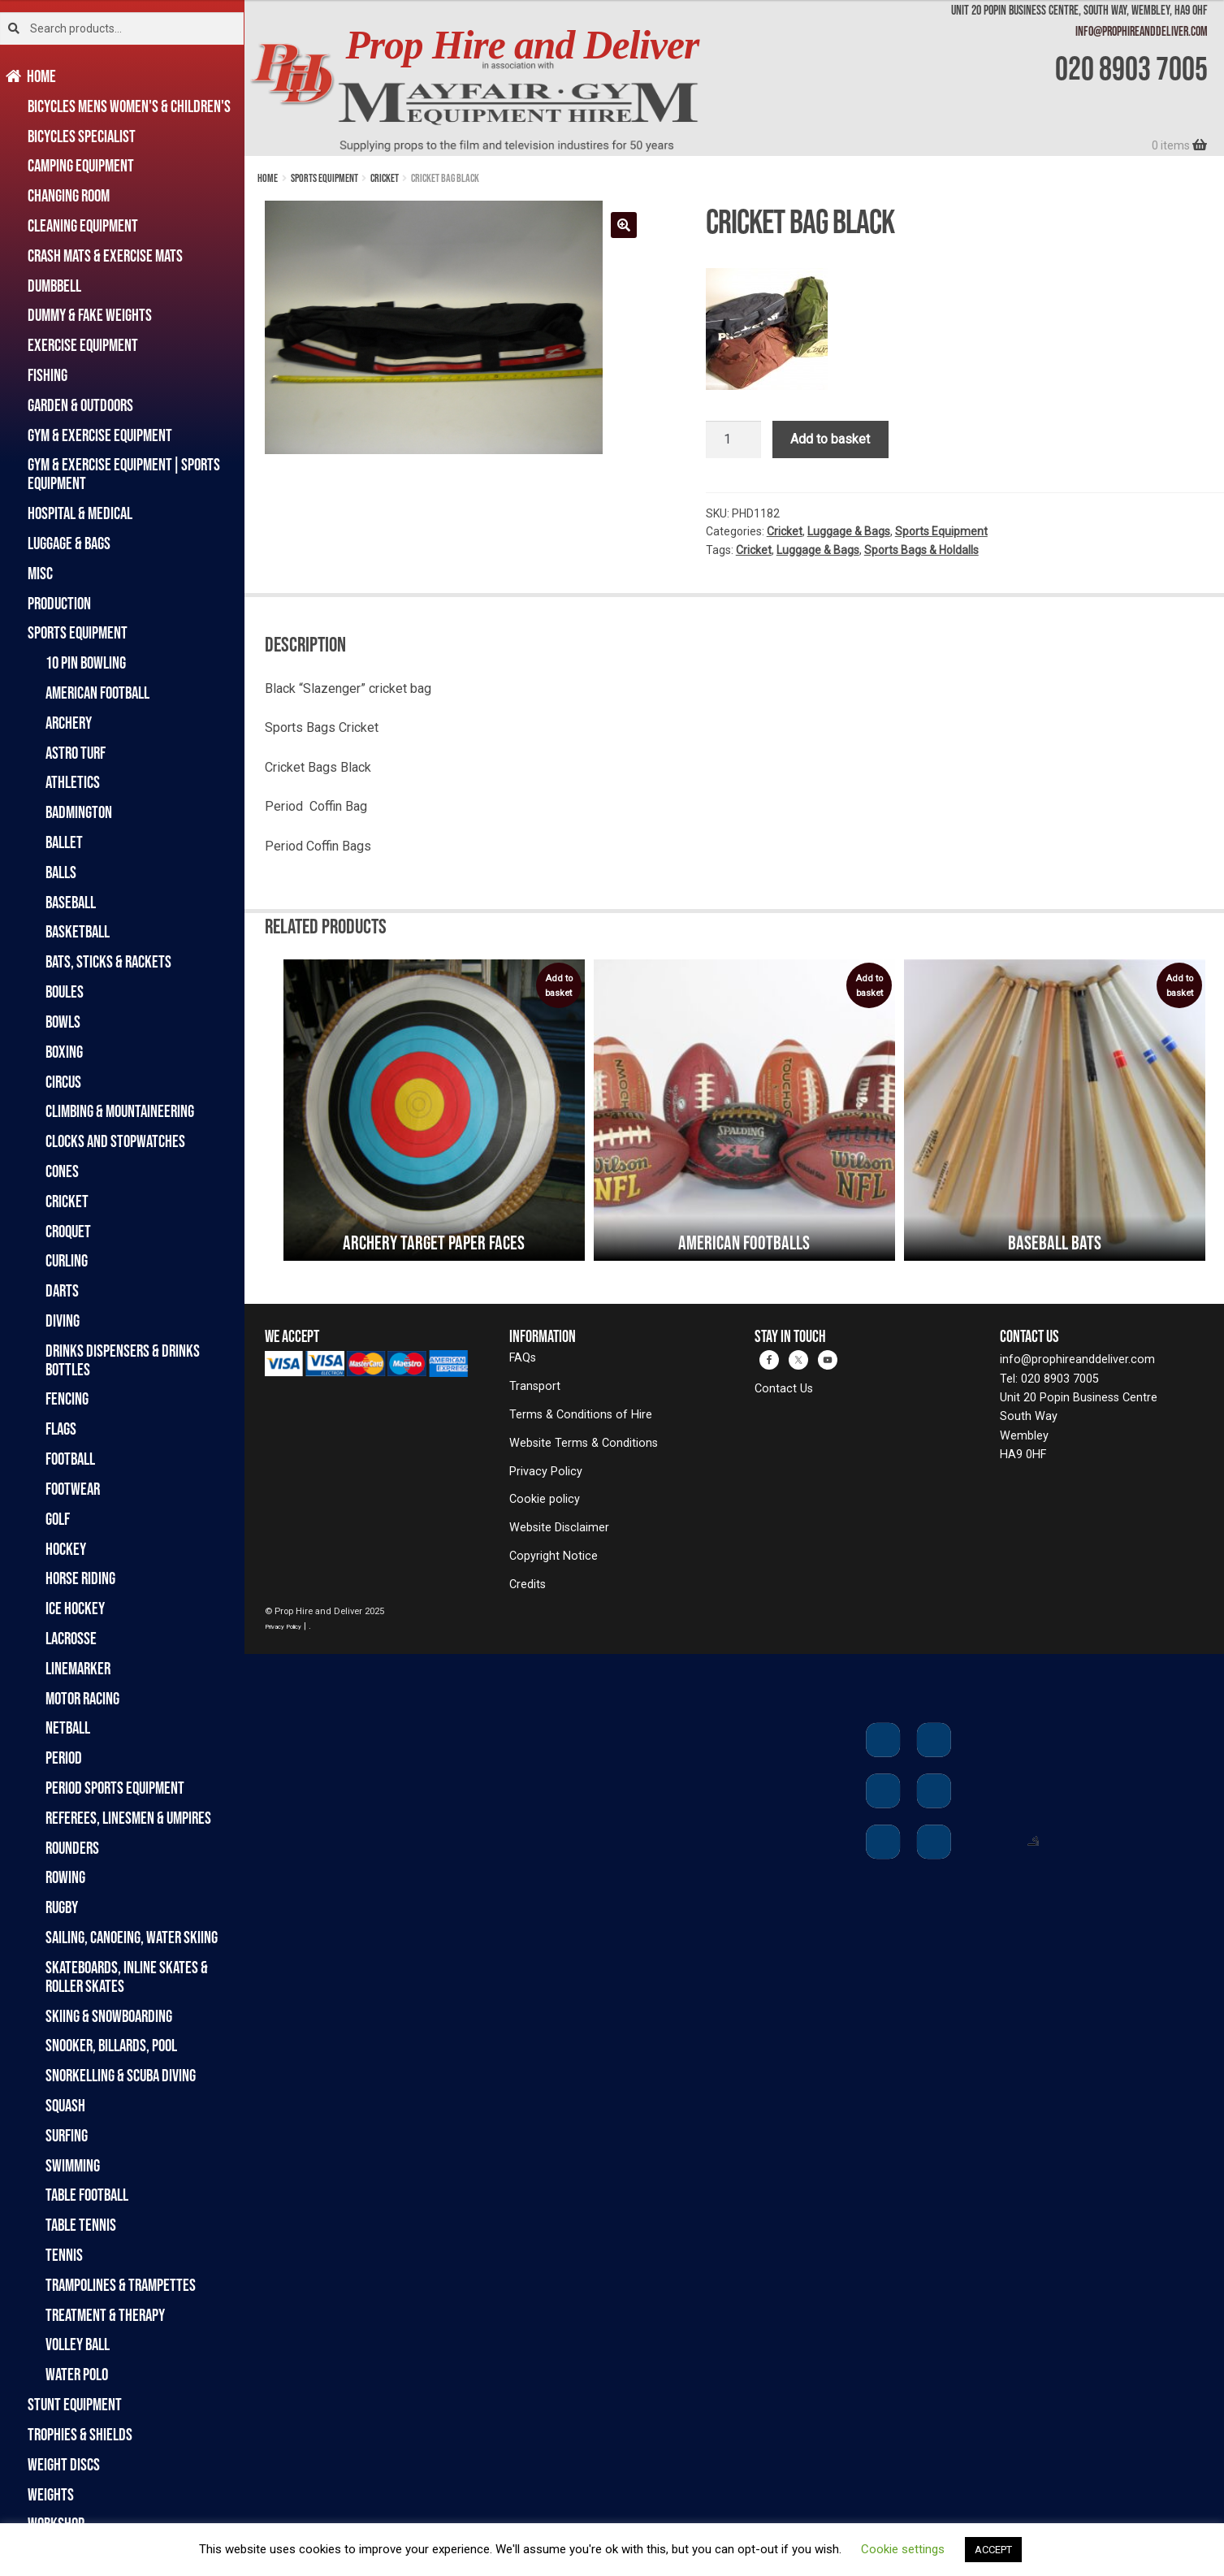  Describe the element at coordinates (1033, 1842) in the screenshot. I see `indicates a designated smoking area` at that location.